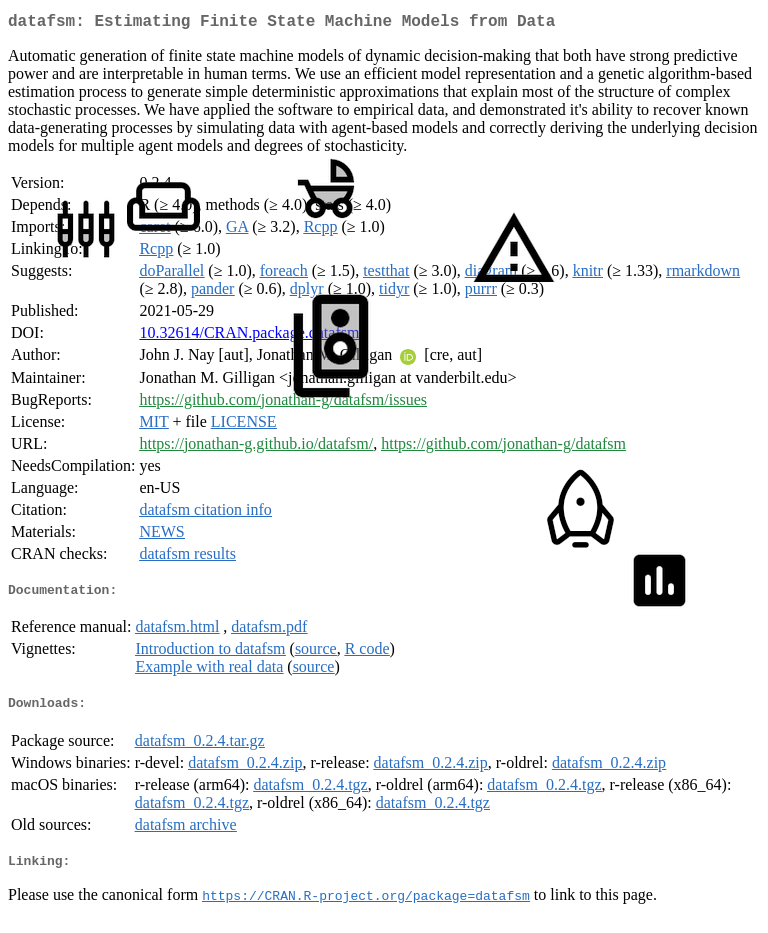 The image size is (768, 933). What do you see at coordinates (163, 206) in the screenshot?
I see `access weekend or leisure content` at bounding box center [163, 206].